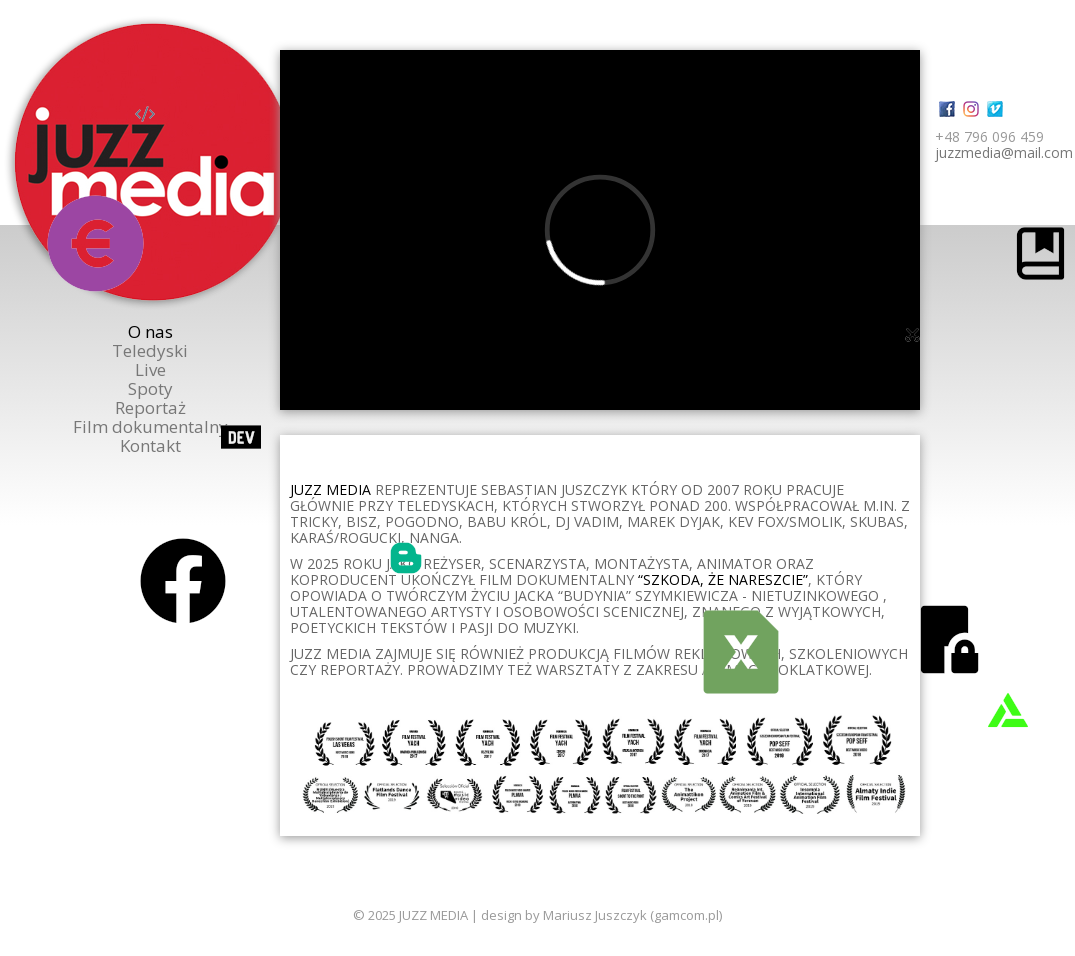 This screenshot has height=956, width=1075. What do you see at coordinates (406, 558) in the screenshot?
I see `open blogger app` at bounding box center [406, 558].